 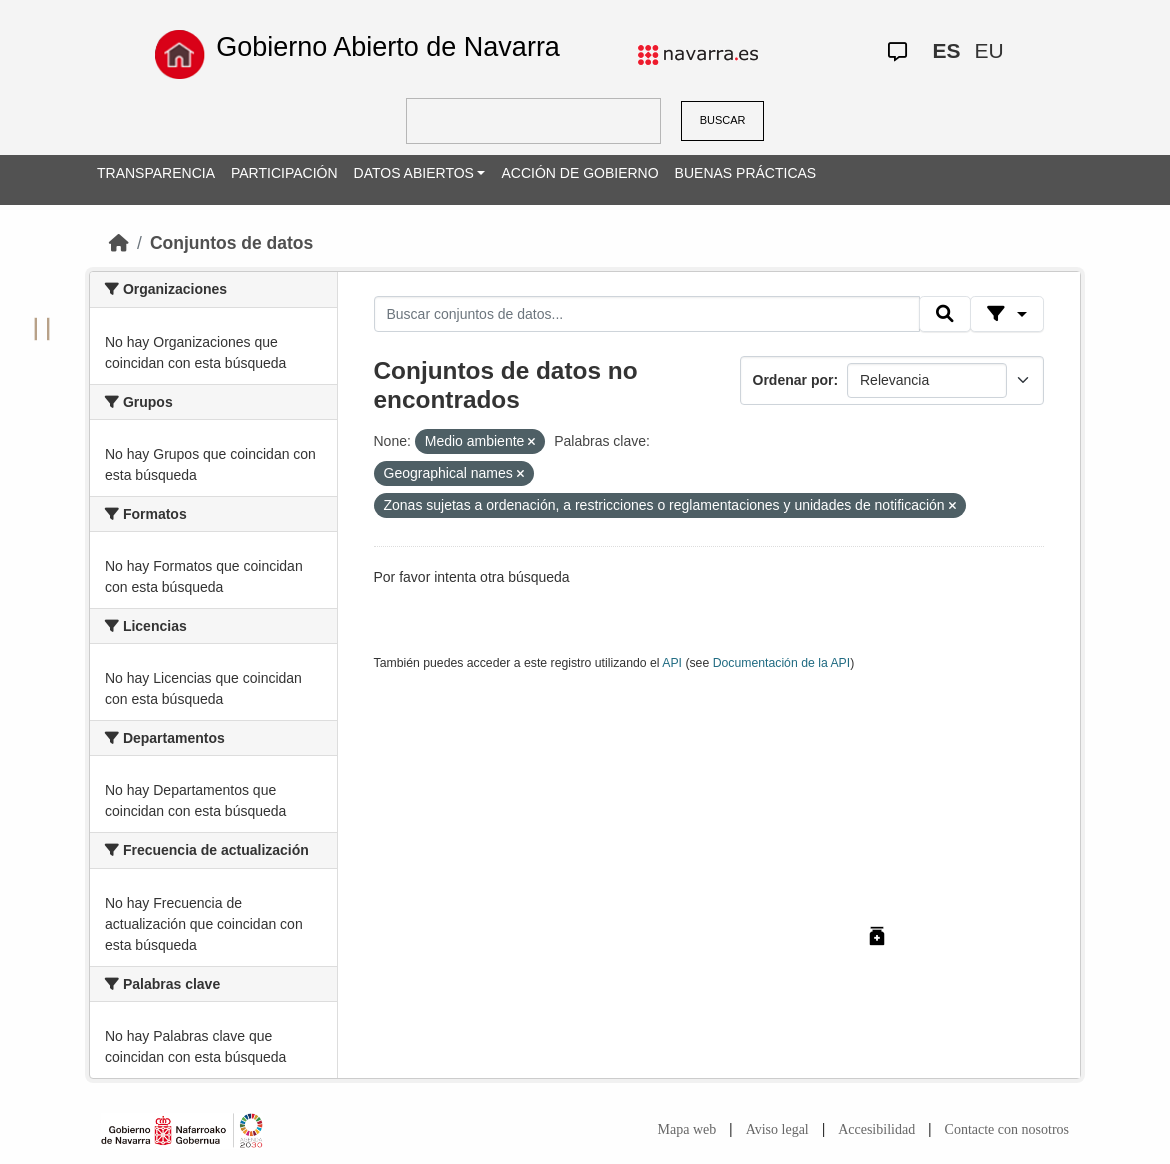 I want to click on view medication information, so click(x=877, y=936).